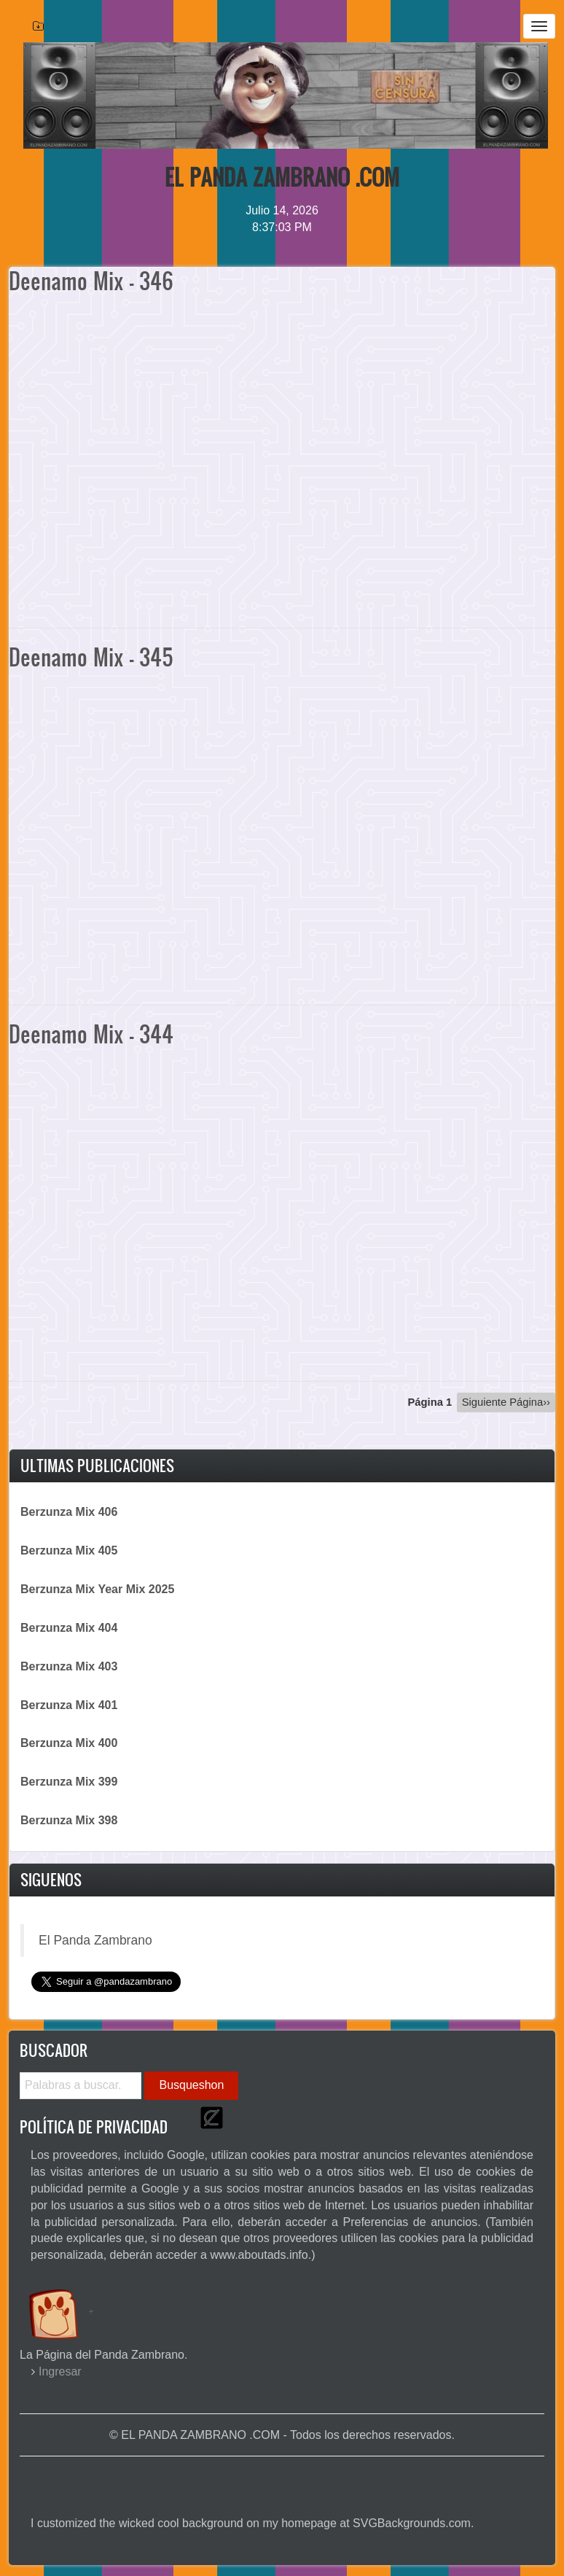 This screenshot has width=564, height=2576. Describe the element at coordinates (38, 26) in the screenshot. I see `download files to folder` at that location.